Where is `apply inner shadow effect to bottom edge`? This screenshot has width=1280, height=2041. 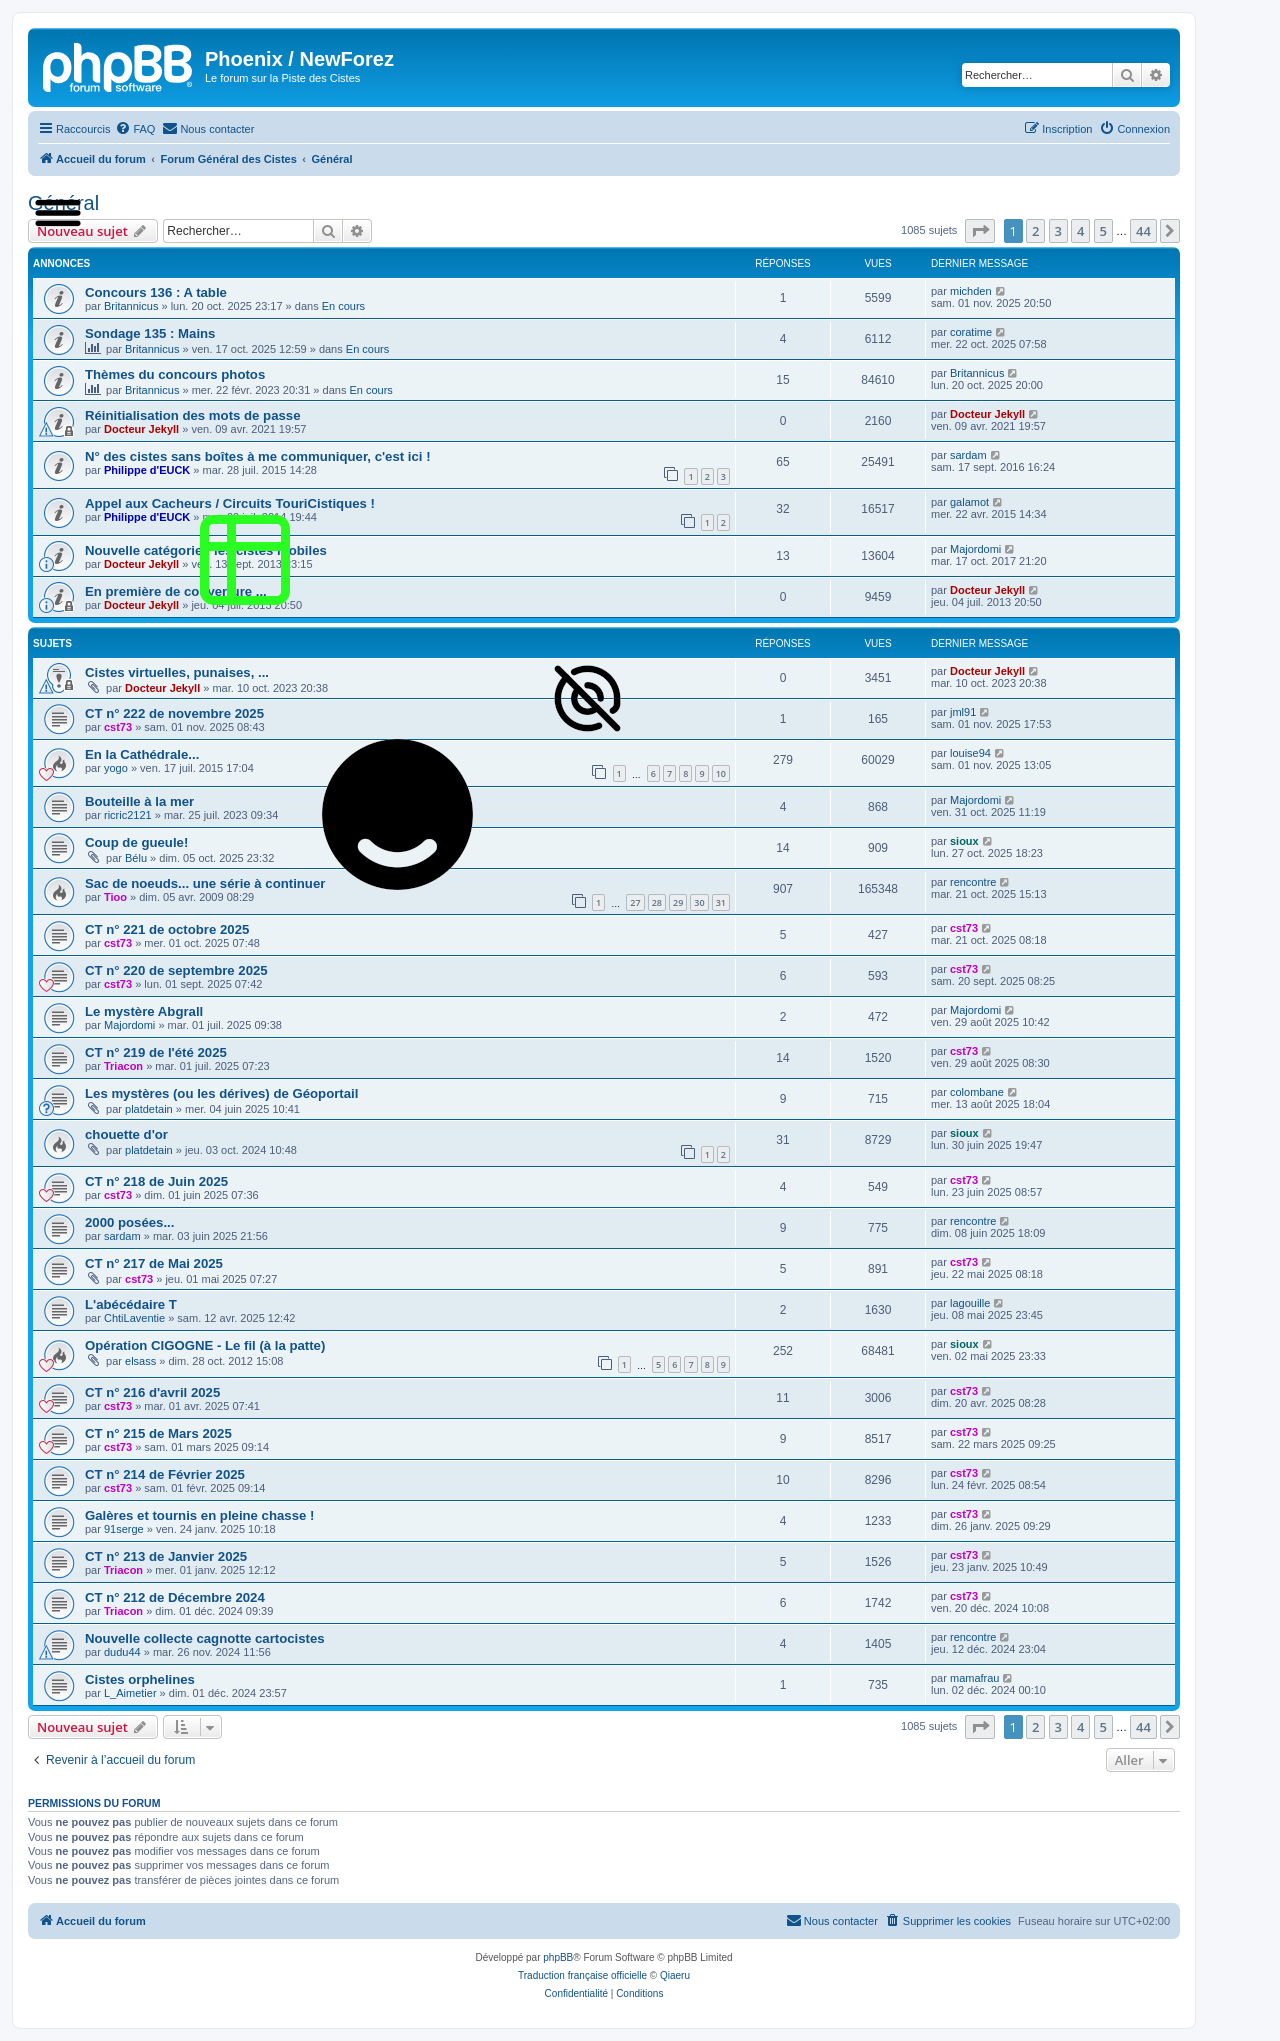
apply inner shadow effect to bottom edge is located at coordinates (397, 814).